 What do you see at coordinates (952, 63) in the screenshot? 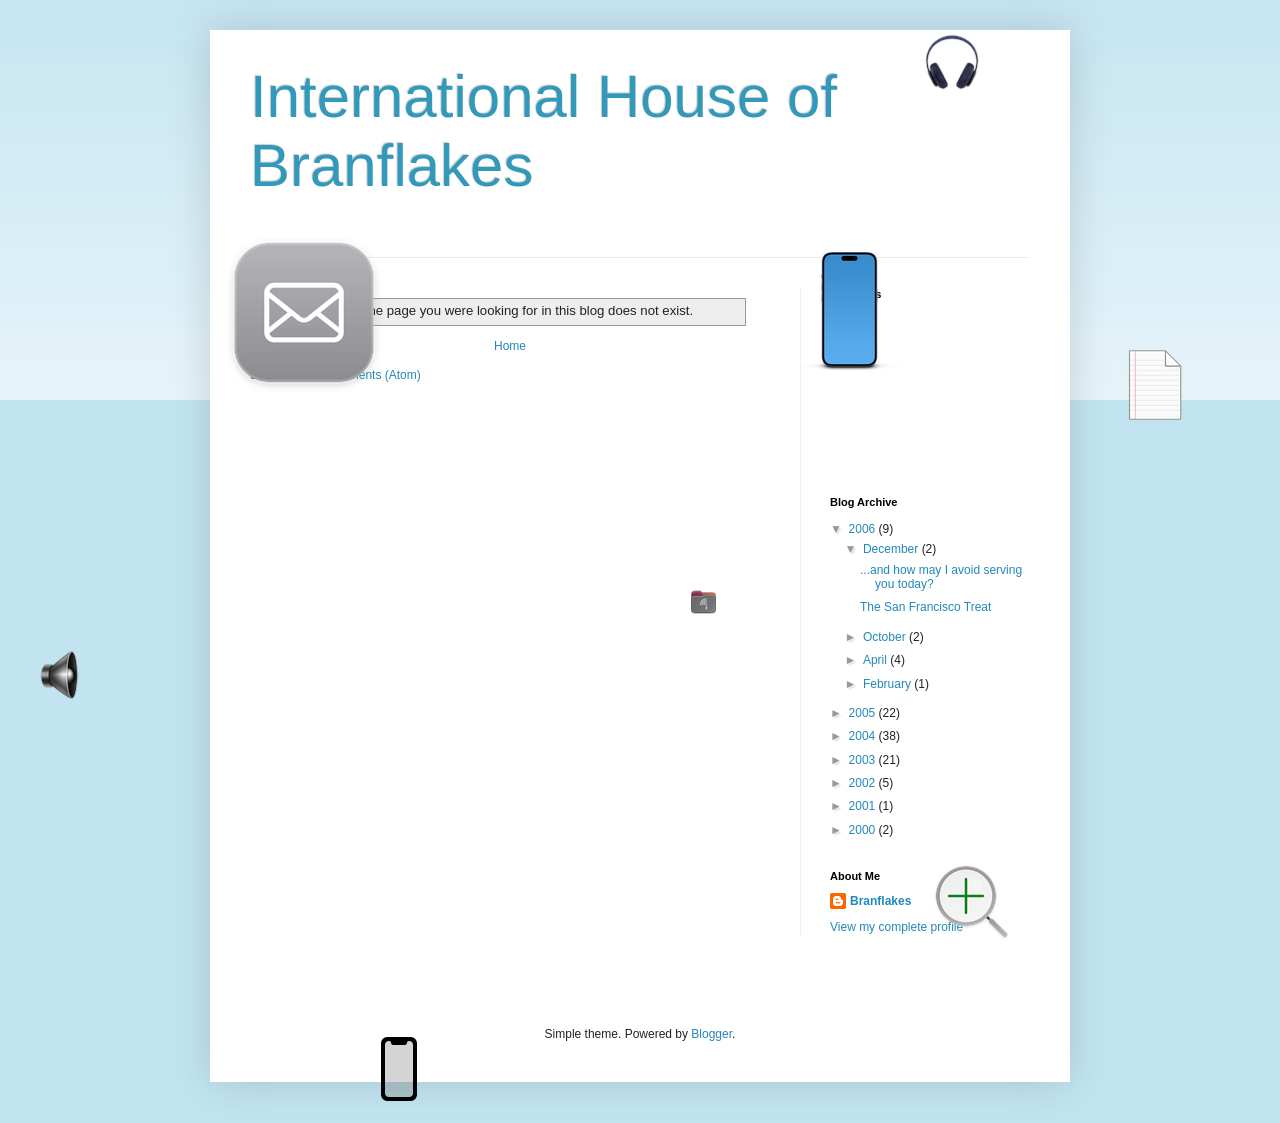
I see `connect bluetooth headphones` at bounding box center [952, 63].